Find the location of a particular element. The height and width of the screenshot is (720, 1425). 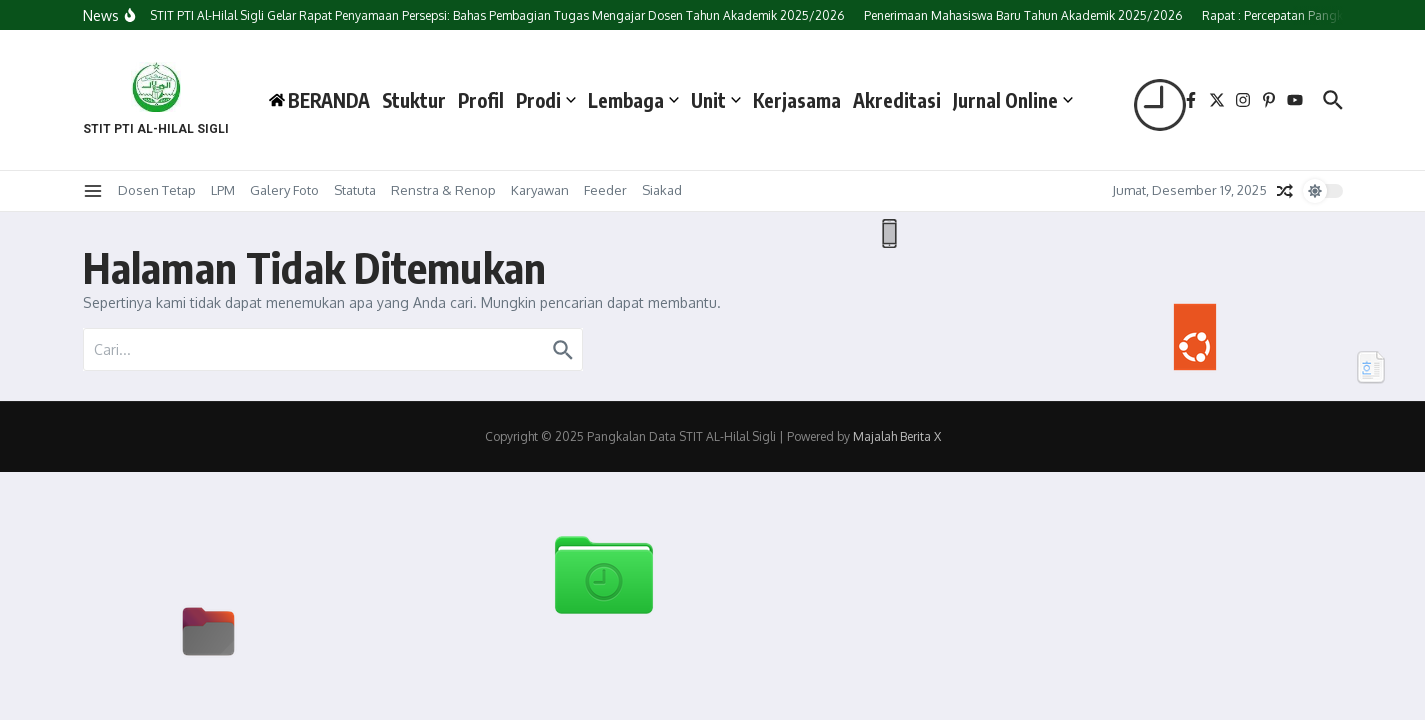

access temporary files folder is located at coordinates (604, 575).